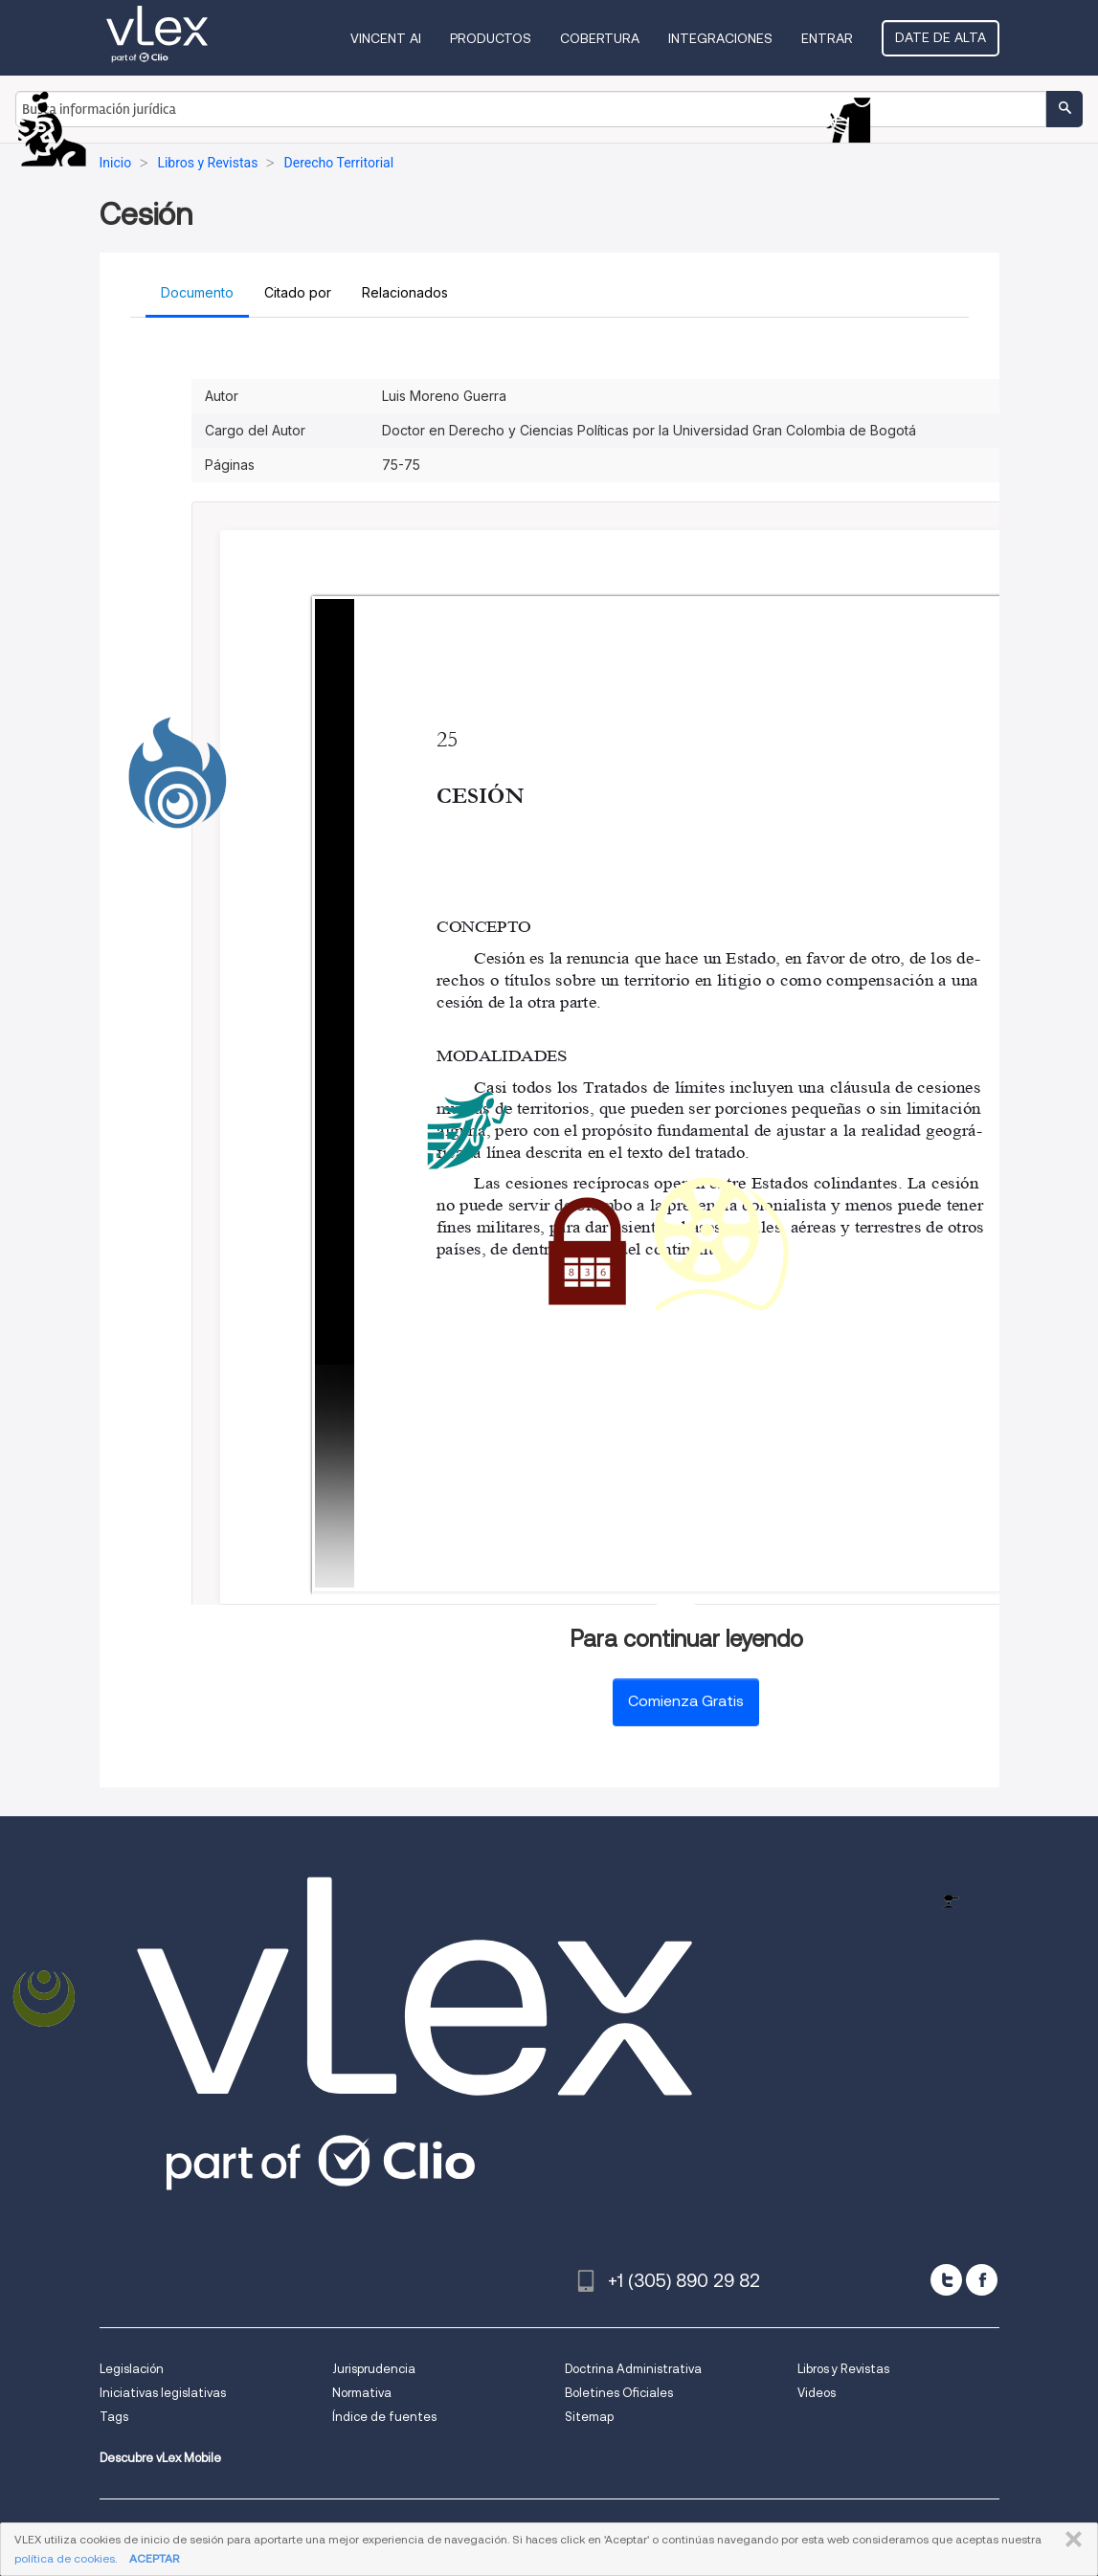  What do you see at coordinates (587, 1251) in the screenshot?
I see `set or manage a security passcode` at bounding box center [587, 1251].